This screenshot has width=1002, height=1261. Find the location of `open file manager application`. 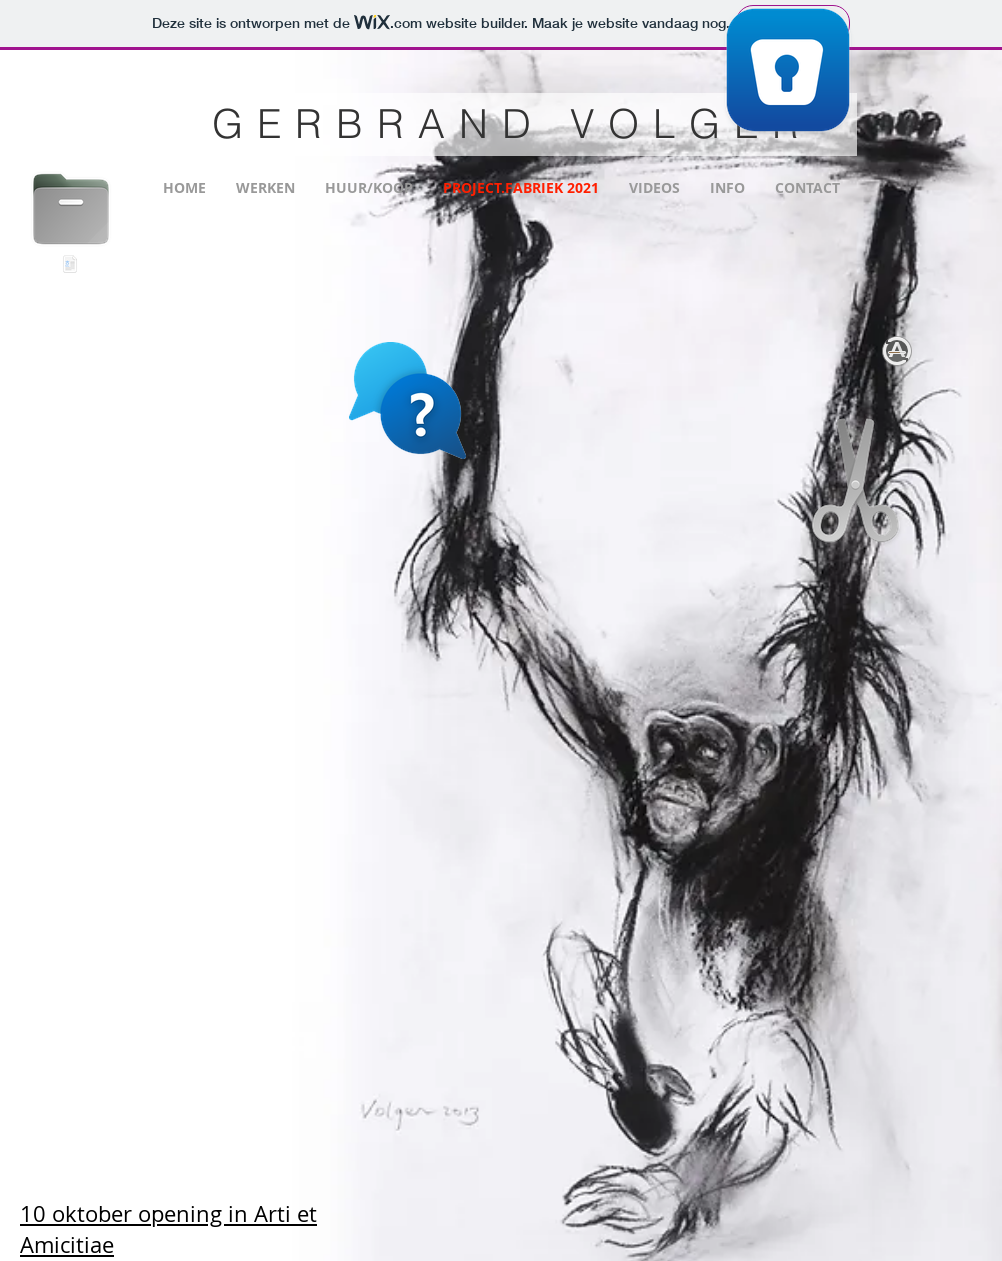

open file manager application is located at coordinates (71, 209).